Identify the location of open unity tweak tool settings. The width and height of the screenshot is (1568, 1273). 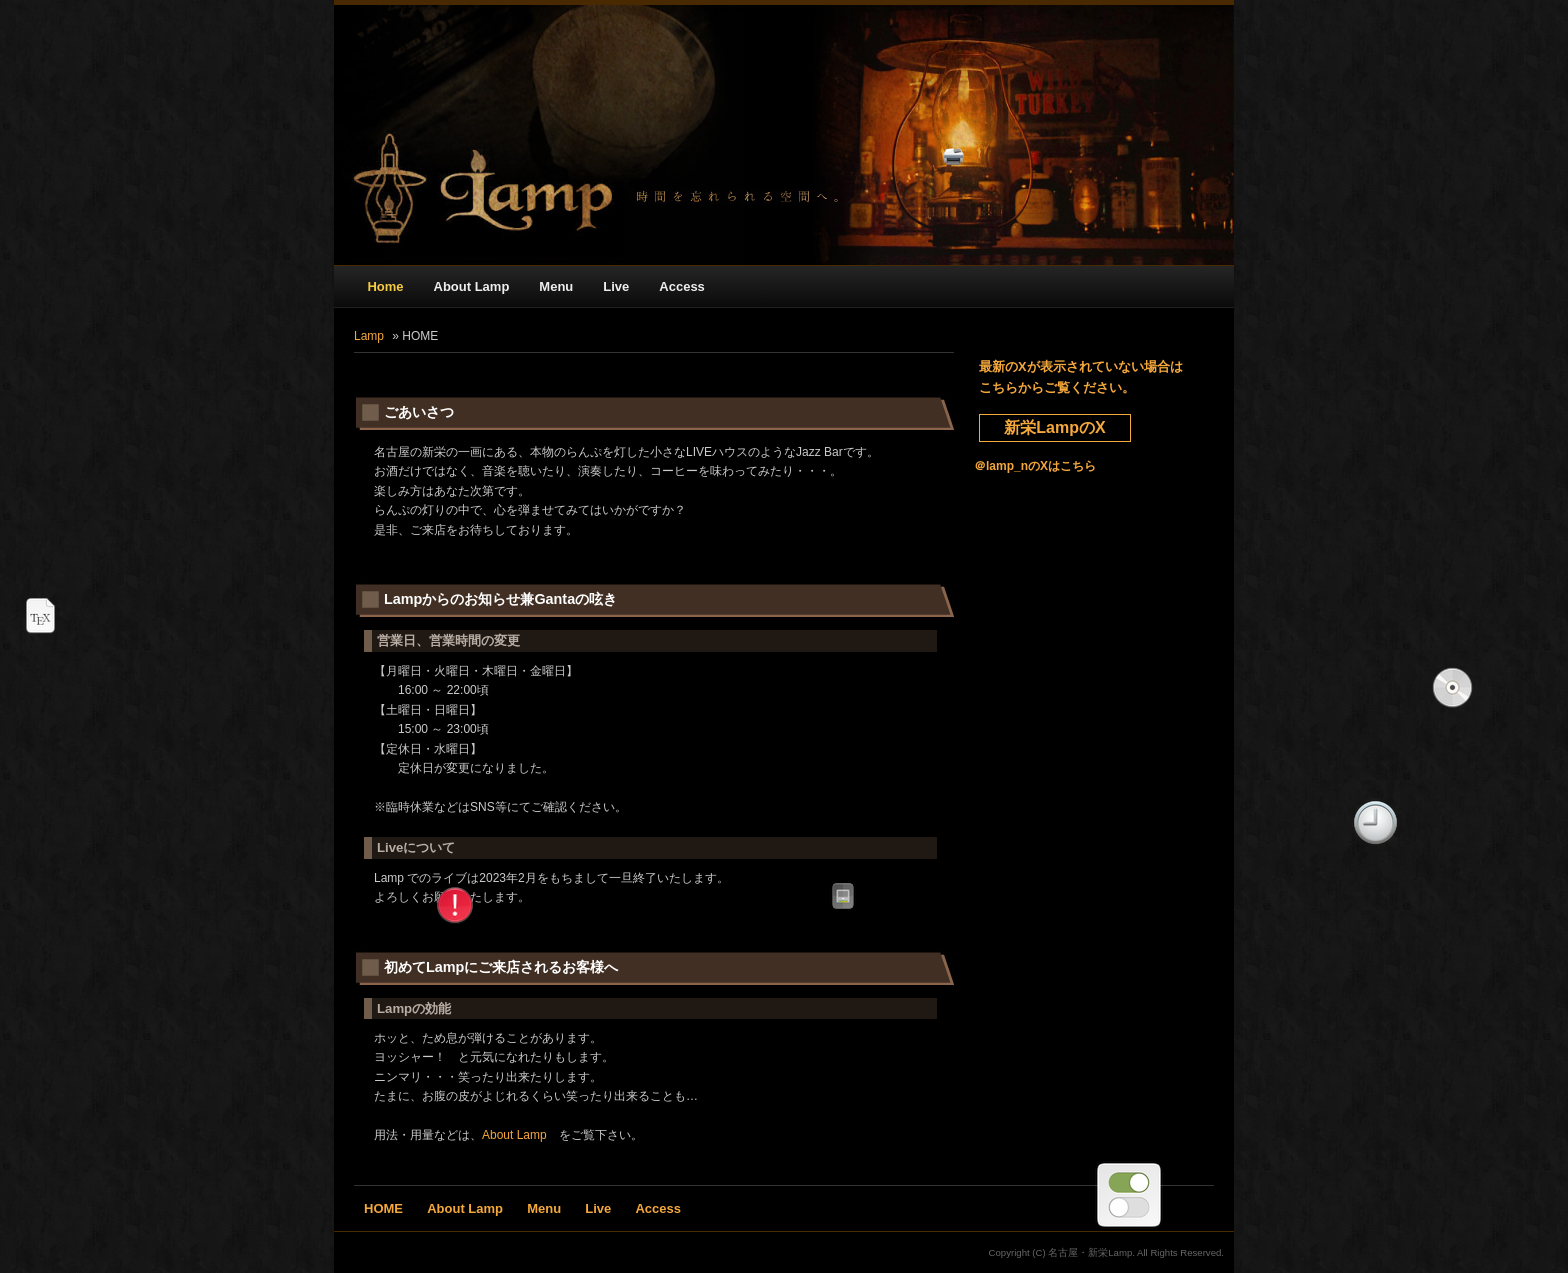
(1129, 1195).